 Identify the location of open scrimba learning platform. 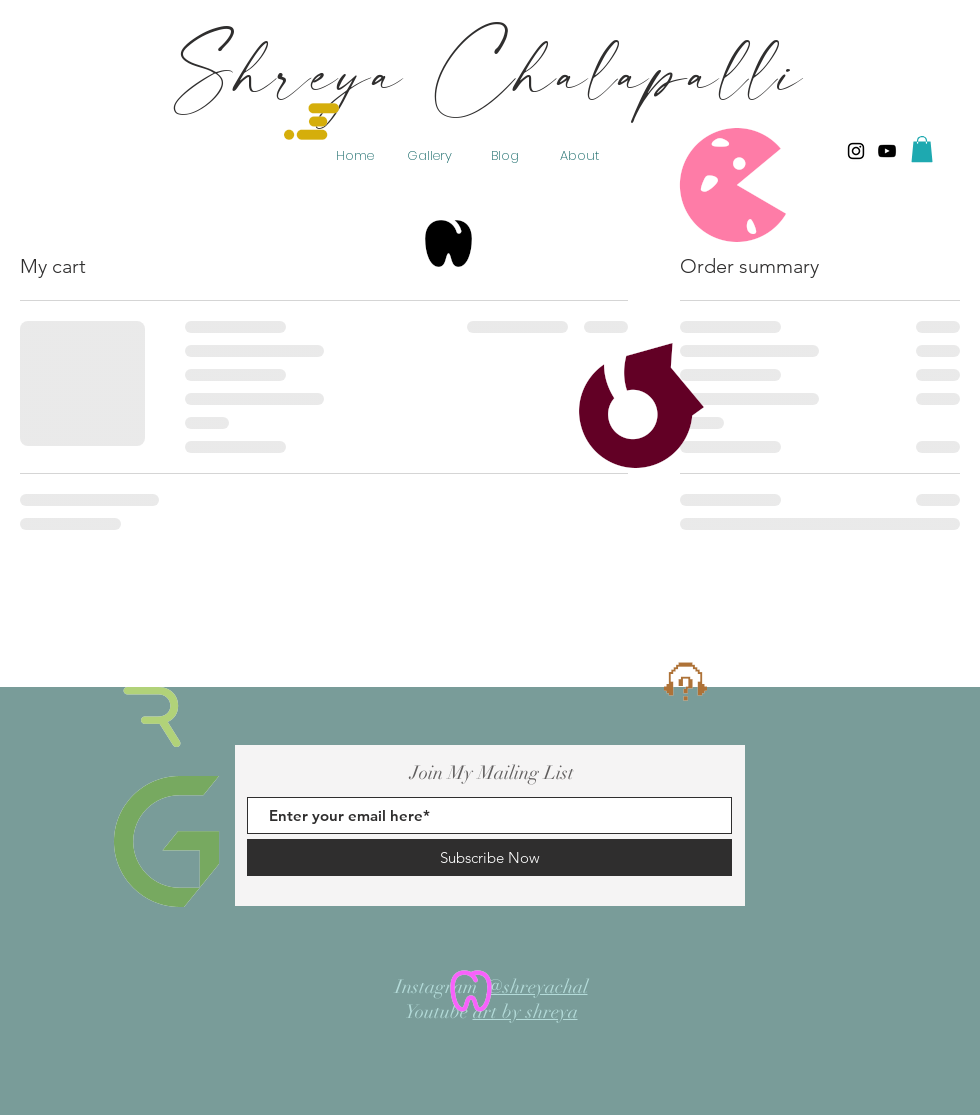
(311, 121).